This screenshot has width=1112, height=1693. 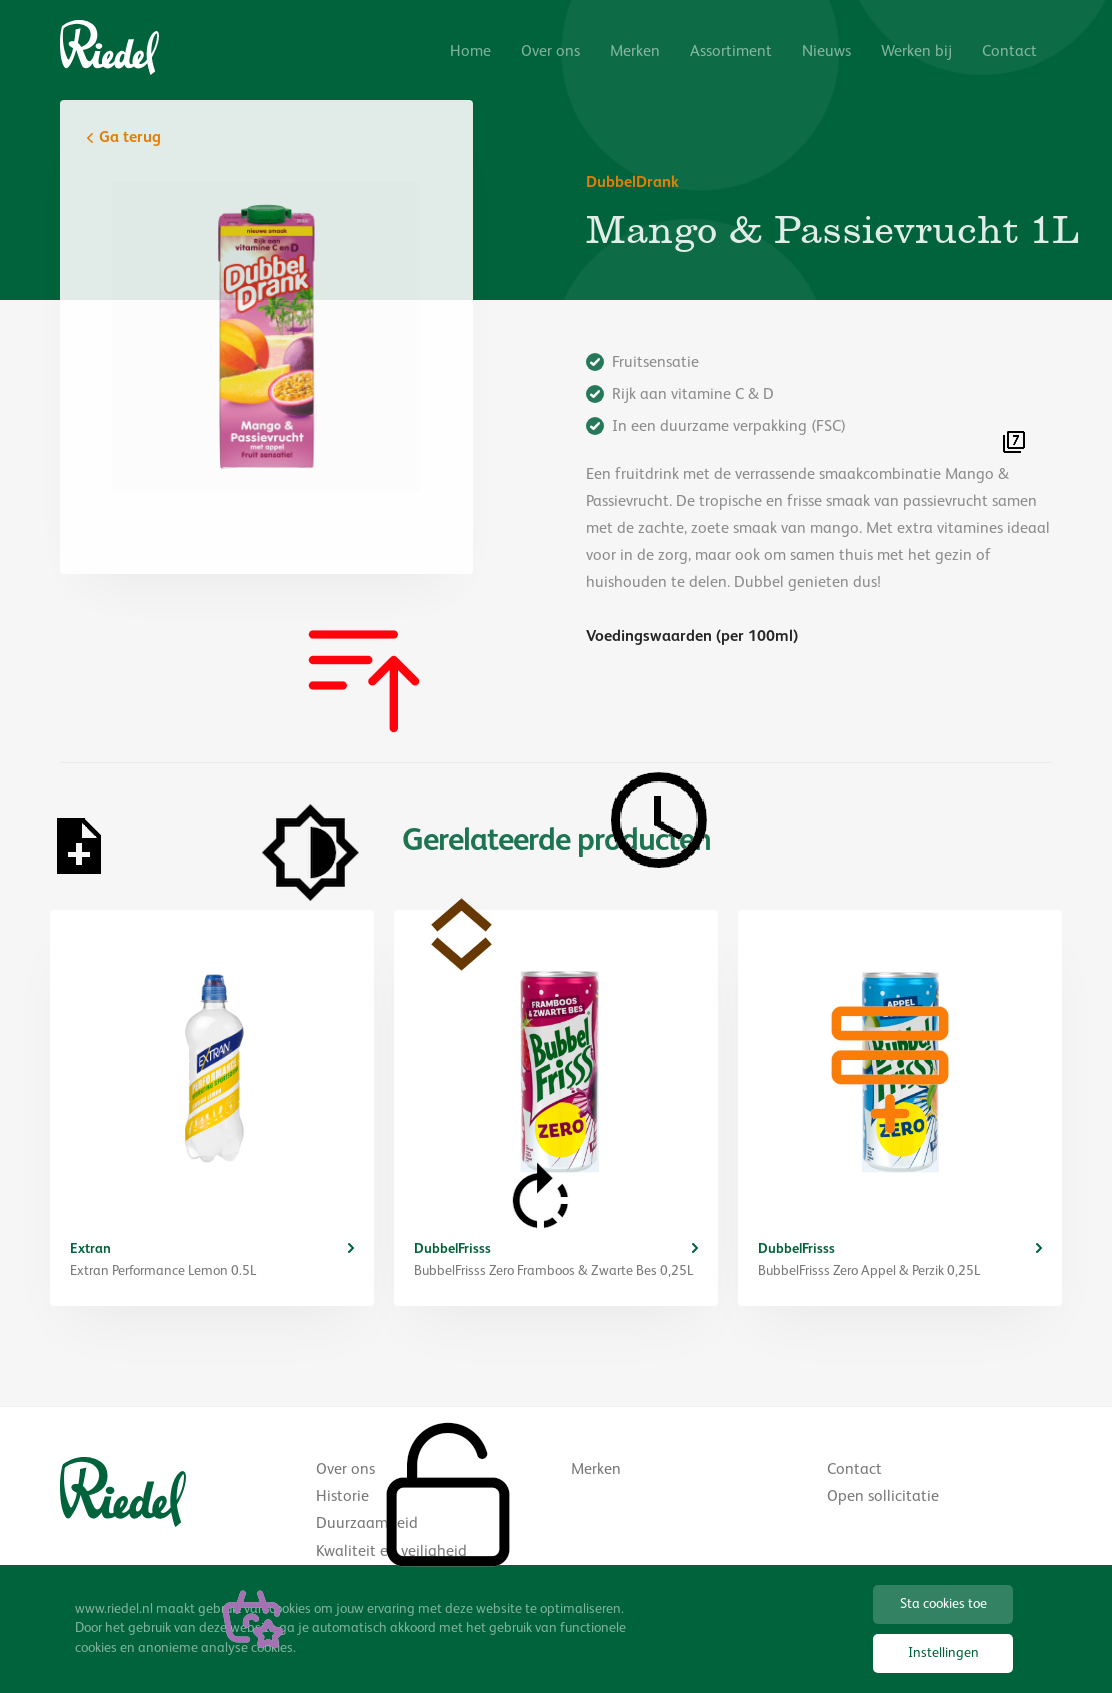 I want to click on add item to favorites from cart, so click(x=251, y=1616).